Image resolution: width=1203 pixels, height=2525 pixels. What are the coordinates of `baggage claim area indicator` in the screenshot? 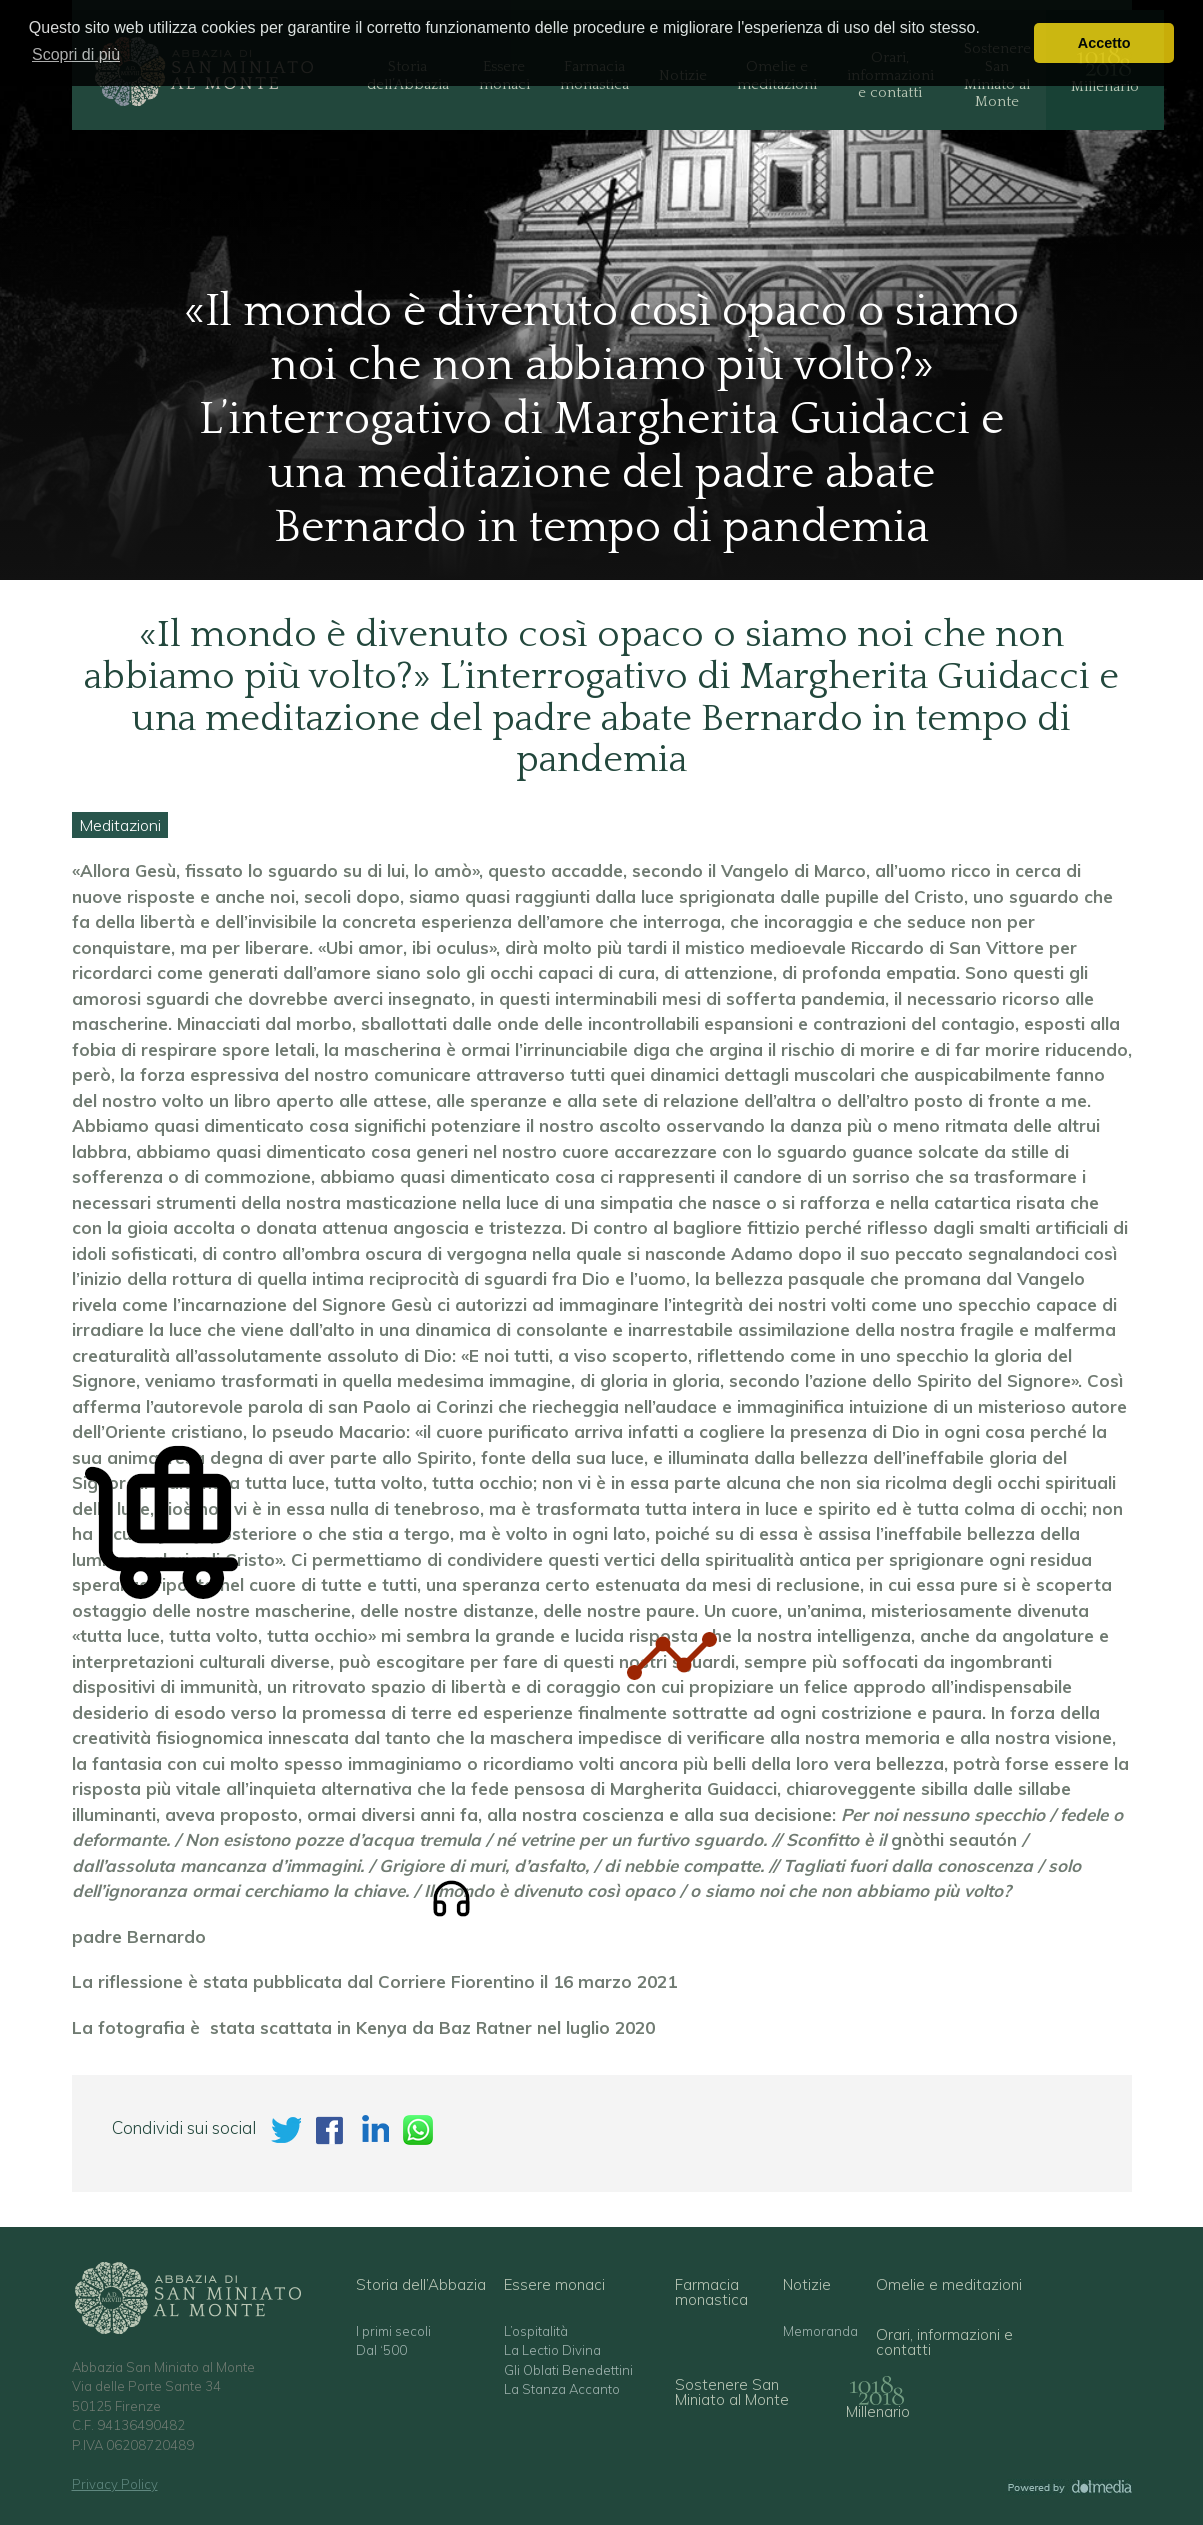 It's located at (161, 1522).